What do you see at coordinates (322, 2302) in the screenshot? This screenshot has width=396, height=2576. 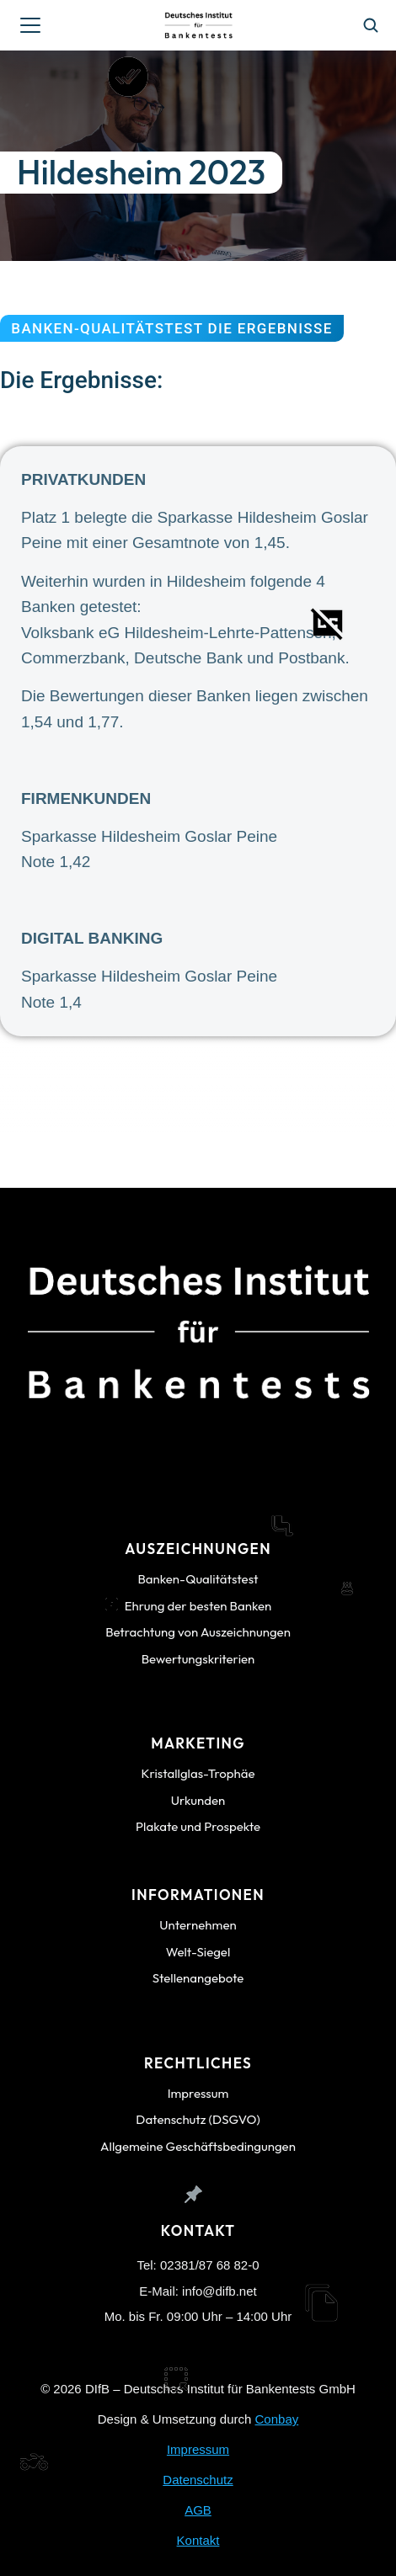 I see `copy file to clipboard` at bounding box center [322, 2302].